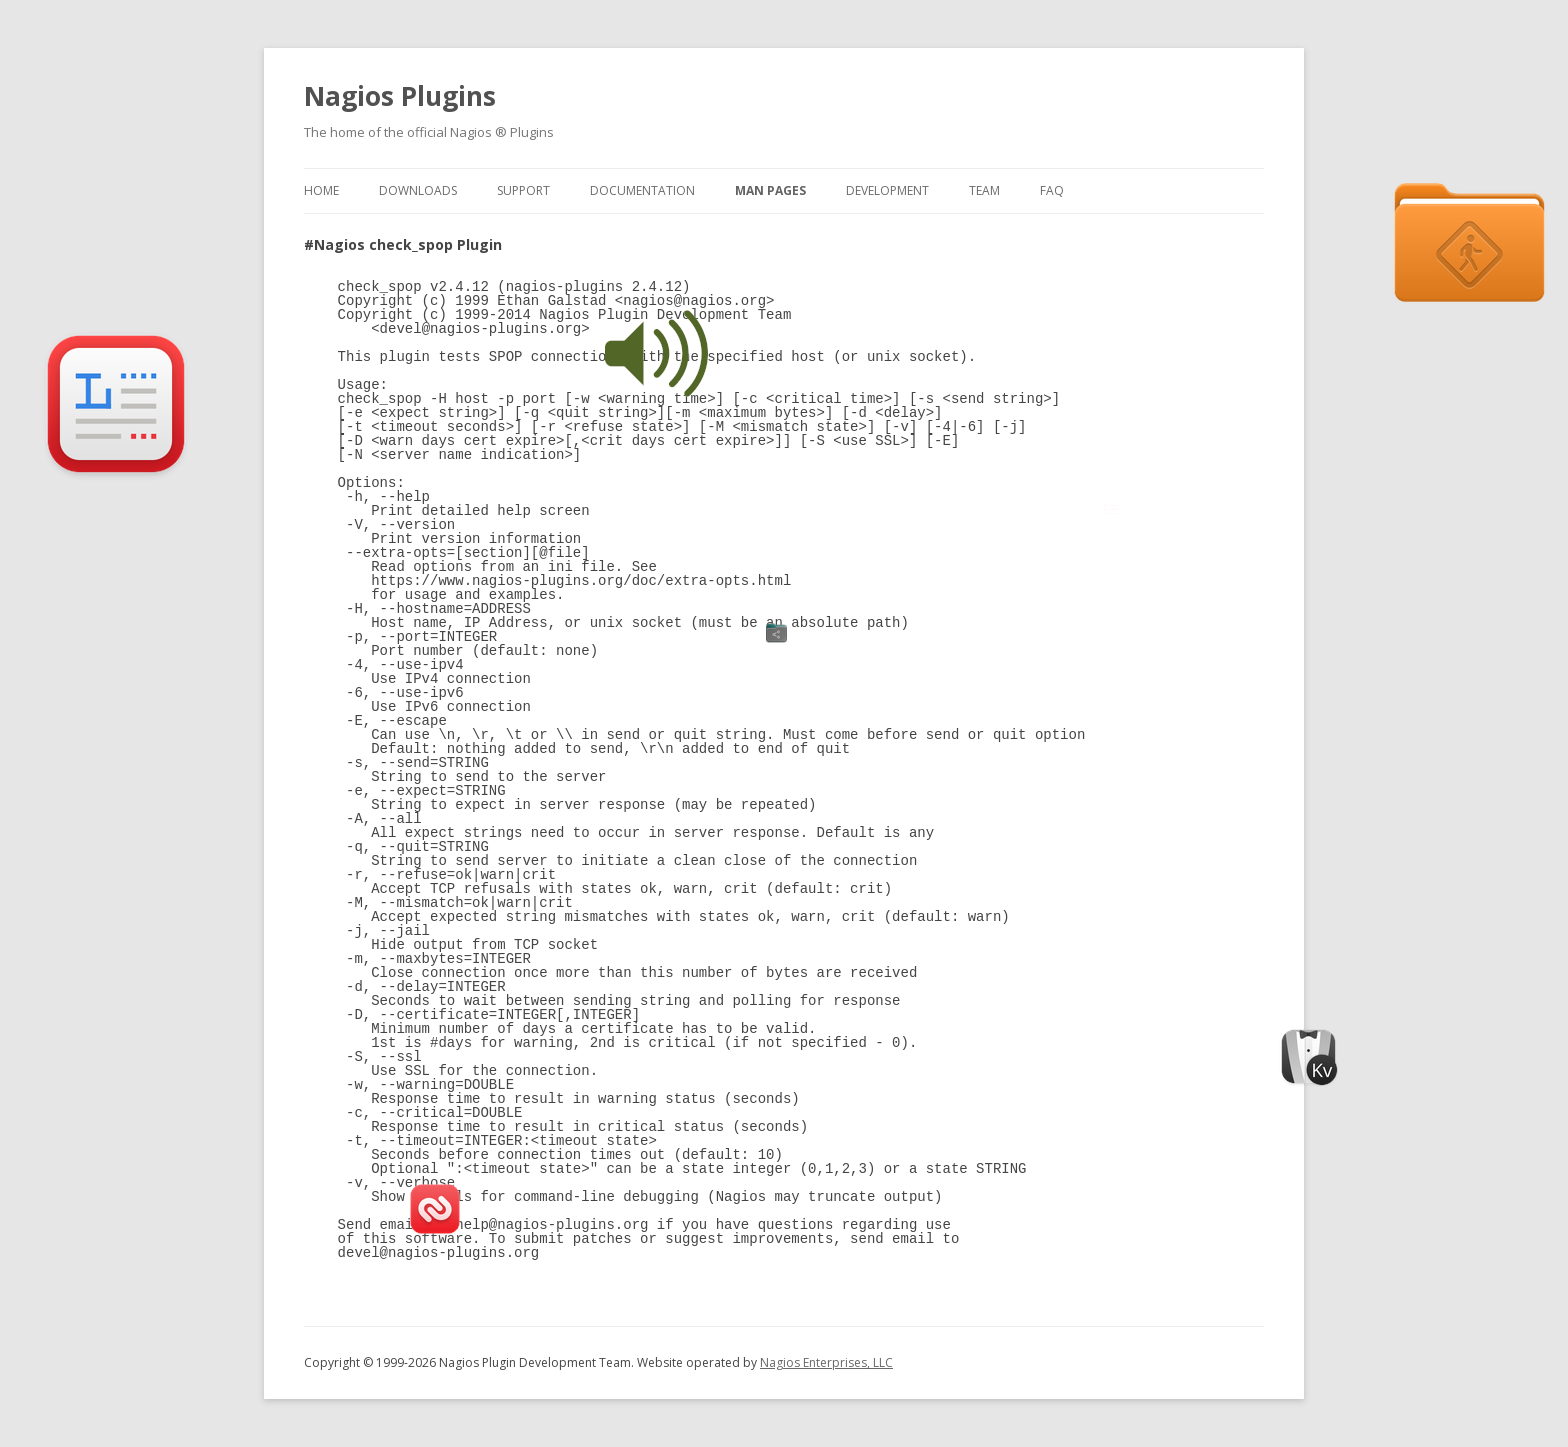 This screenshot has width=1568, height=1447. Describe the element at coordinates (1111, 509) in the screenshot. I see `view task list or to-do items` at that location.